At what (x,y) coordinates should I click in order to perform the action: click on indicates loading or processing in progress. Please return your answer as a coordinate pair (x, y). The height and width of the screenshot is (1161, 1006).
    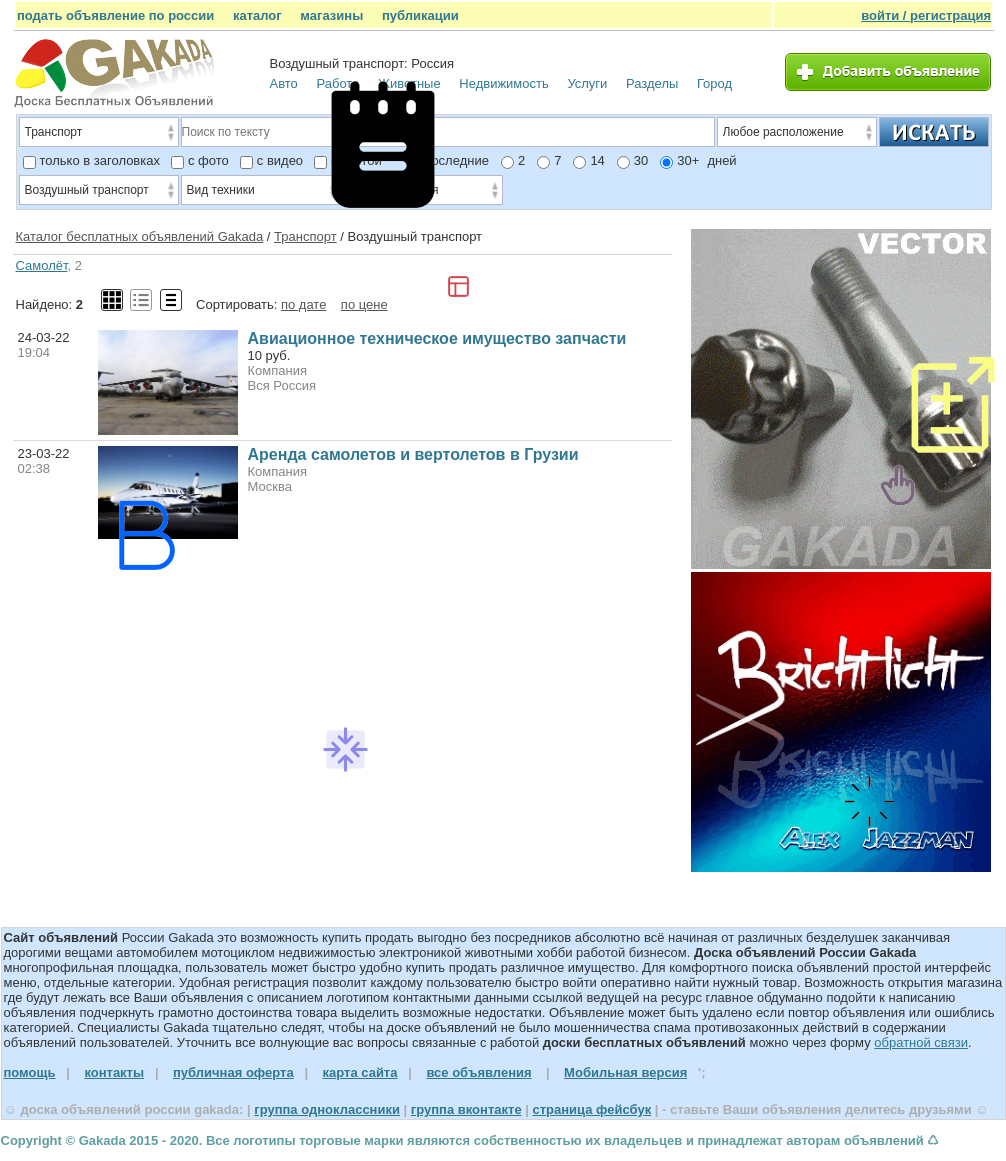
    Looking at the image, I should click on (869, 801).